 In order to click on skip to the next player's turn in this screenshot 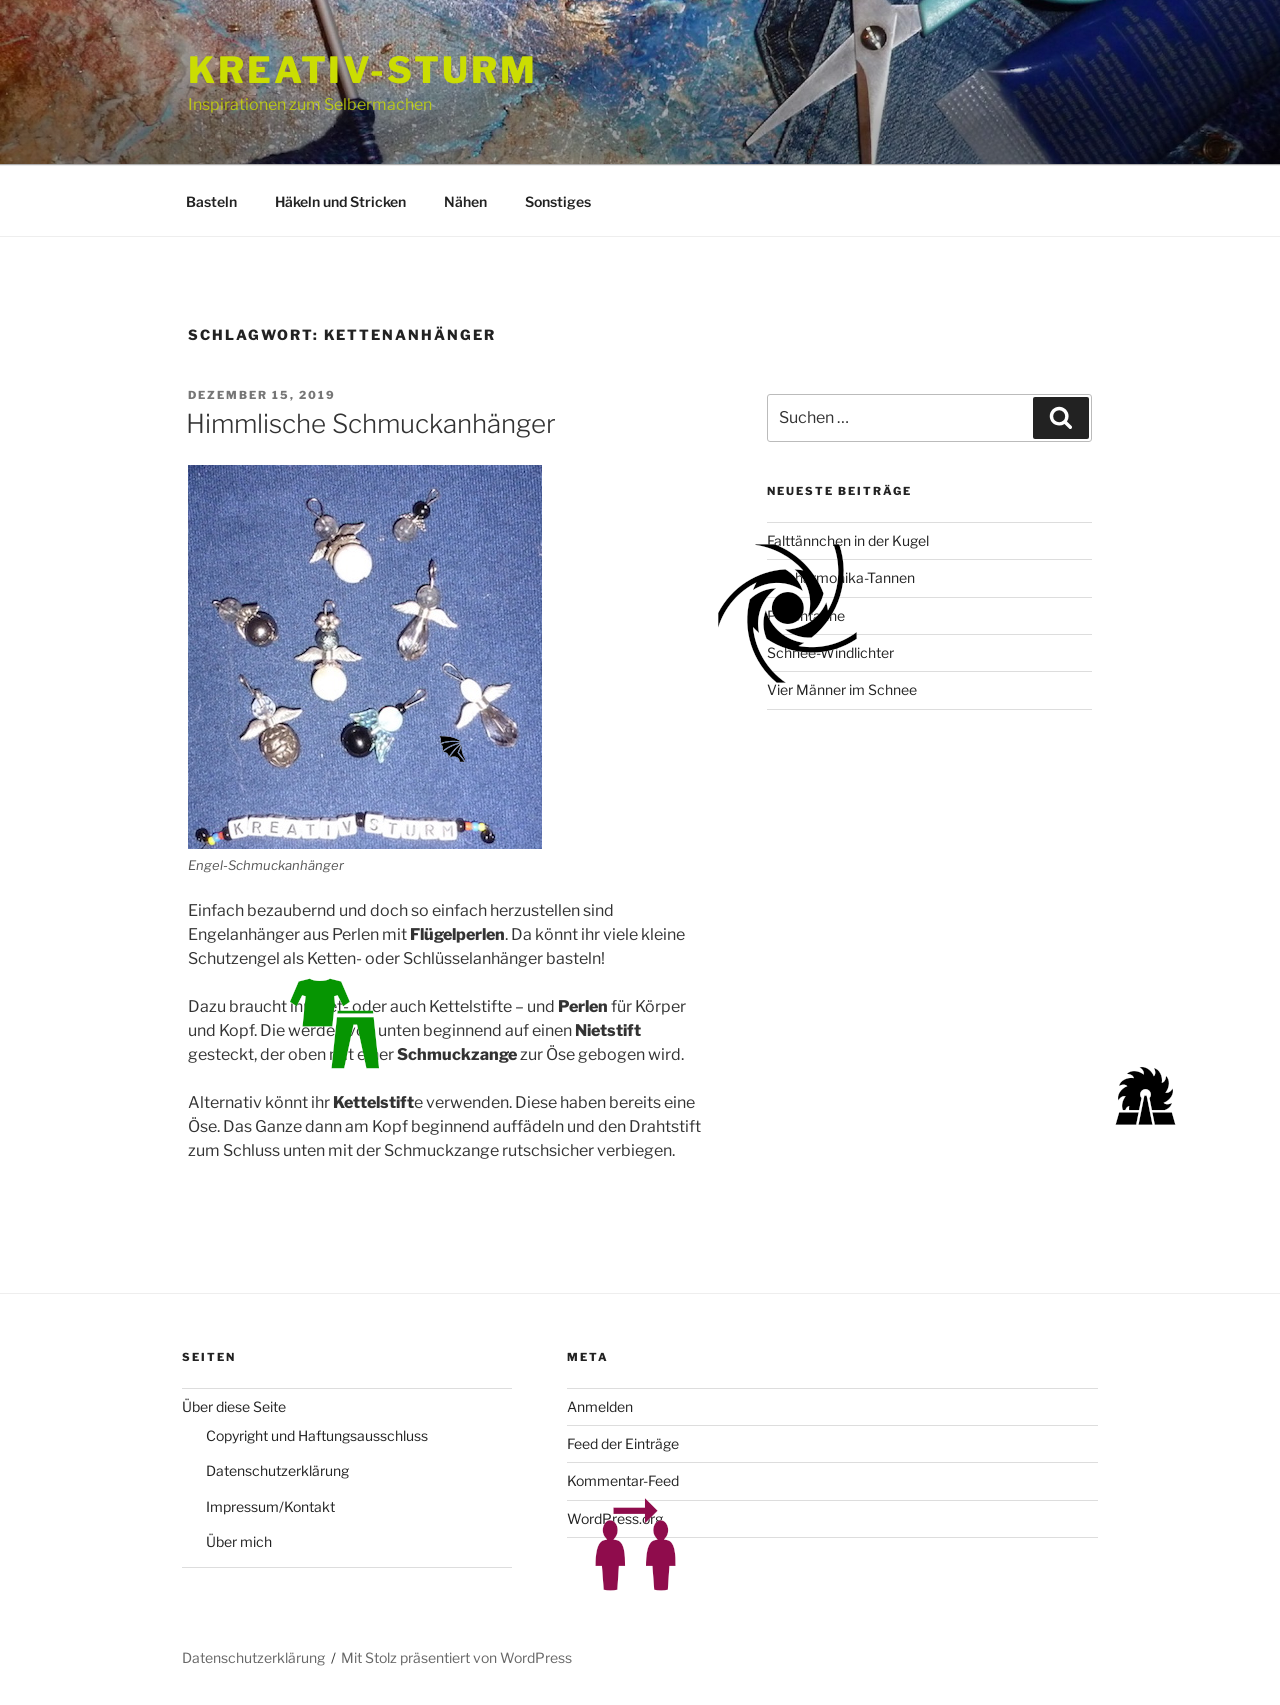, I will do `click(635, 1545)`.